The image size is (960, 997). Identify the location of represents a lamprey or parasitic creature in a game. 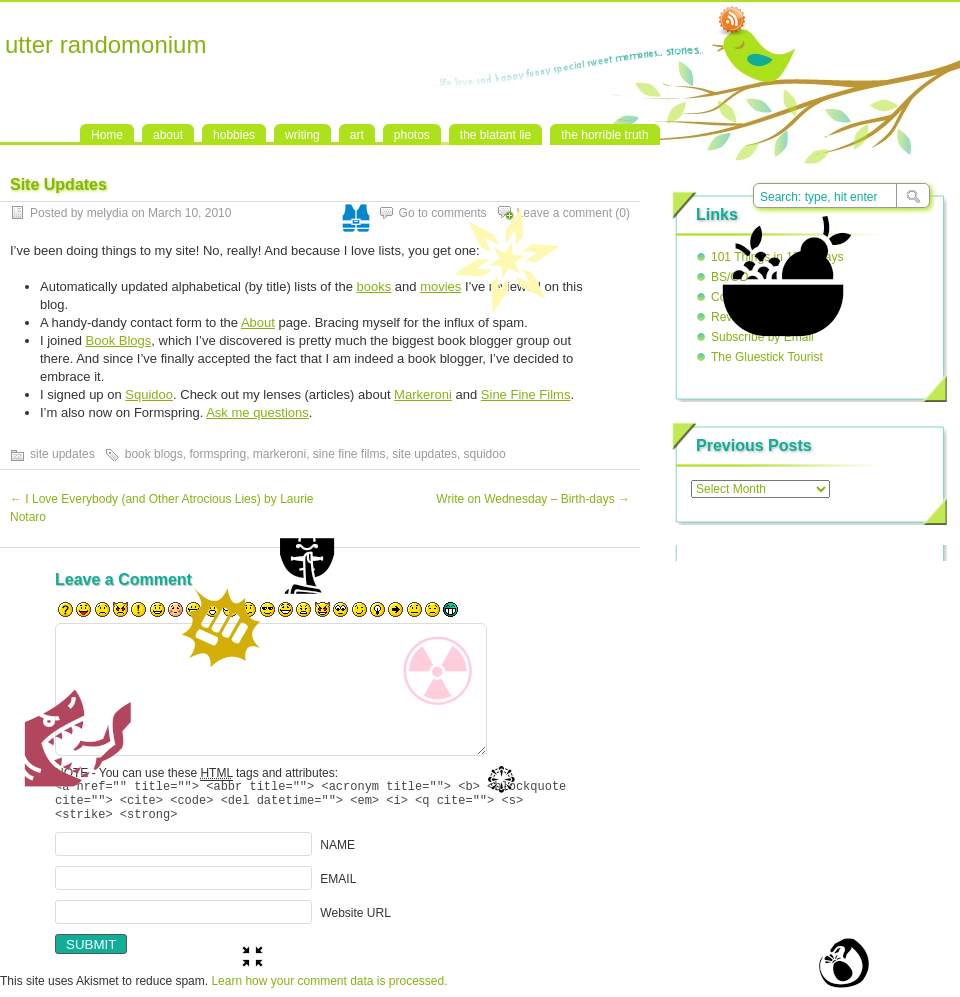
(501, 779).